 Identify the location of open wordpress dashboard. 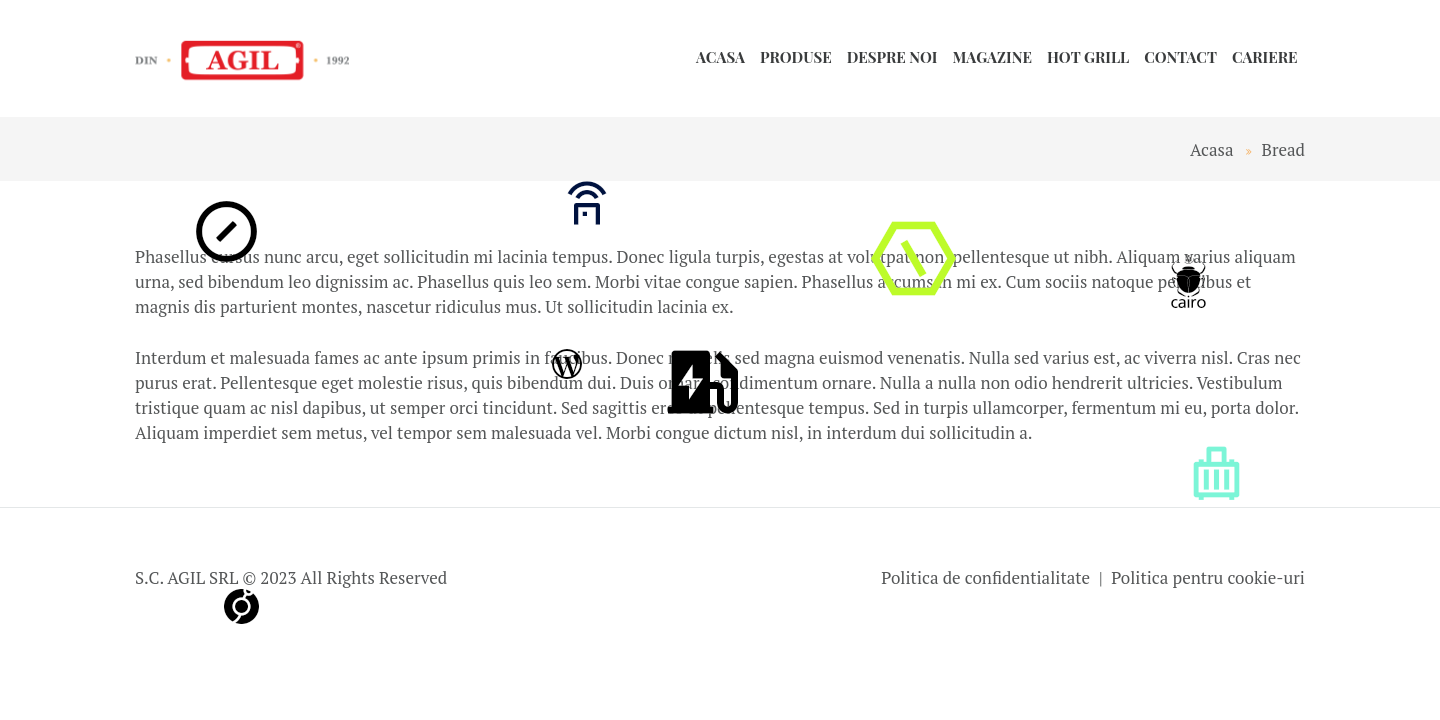
(567, 364).